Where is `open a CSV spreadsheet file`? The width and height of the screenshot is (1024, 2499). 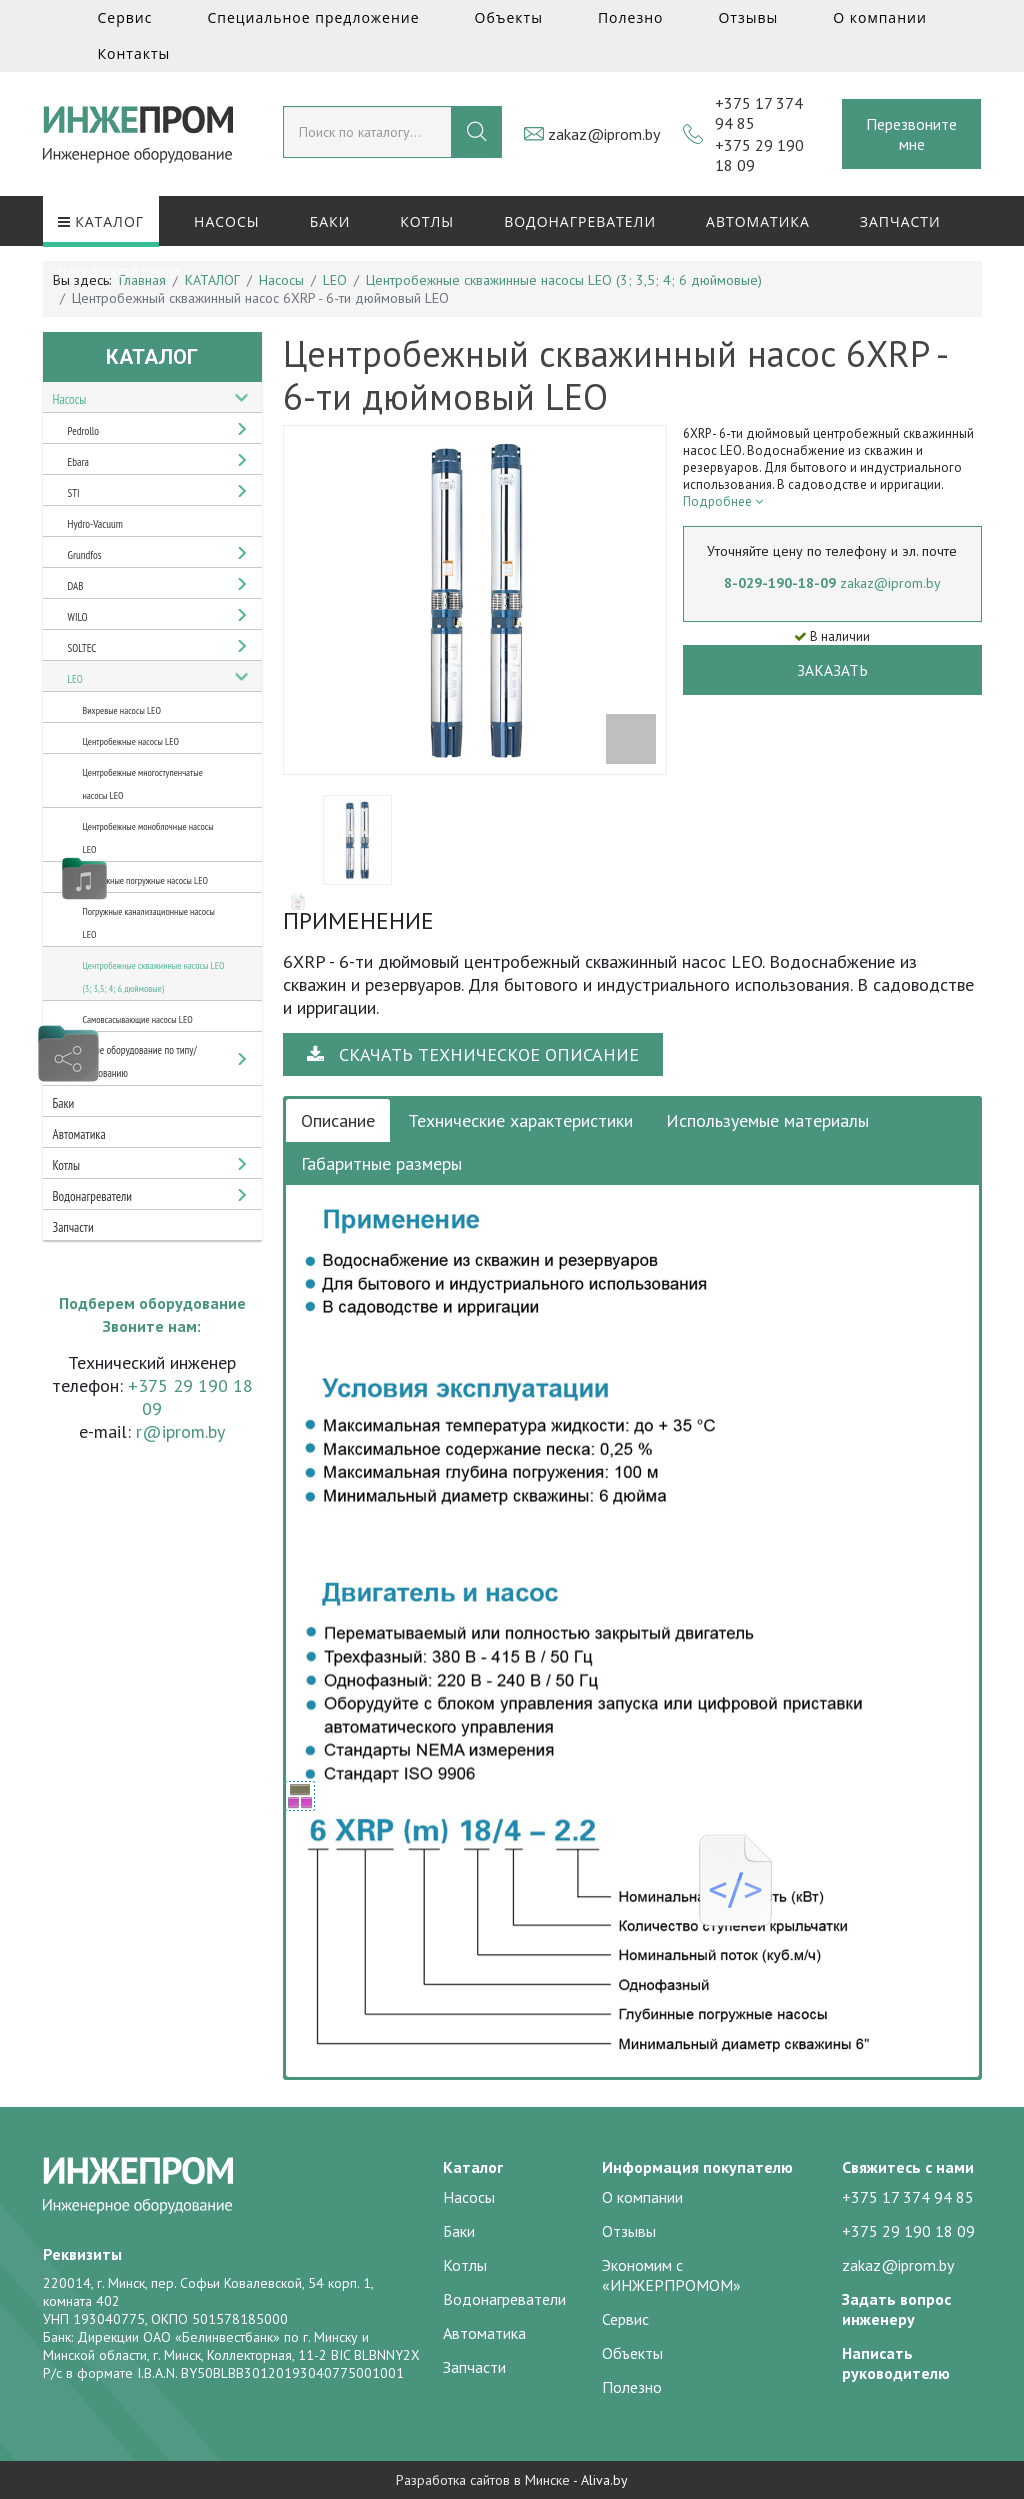
open a CSV spreadsheet file is located at coordinates (298, 902).